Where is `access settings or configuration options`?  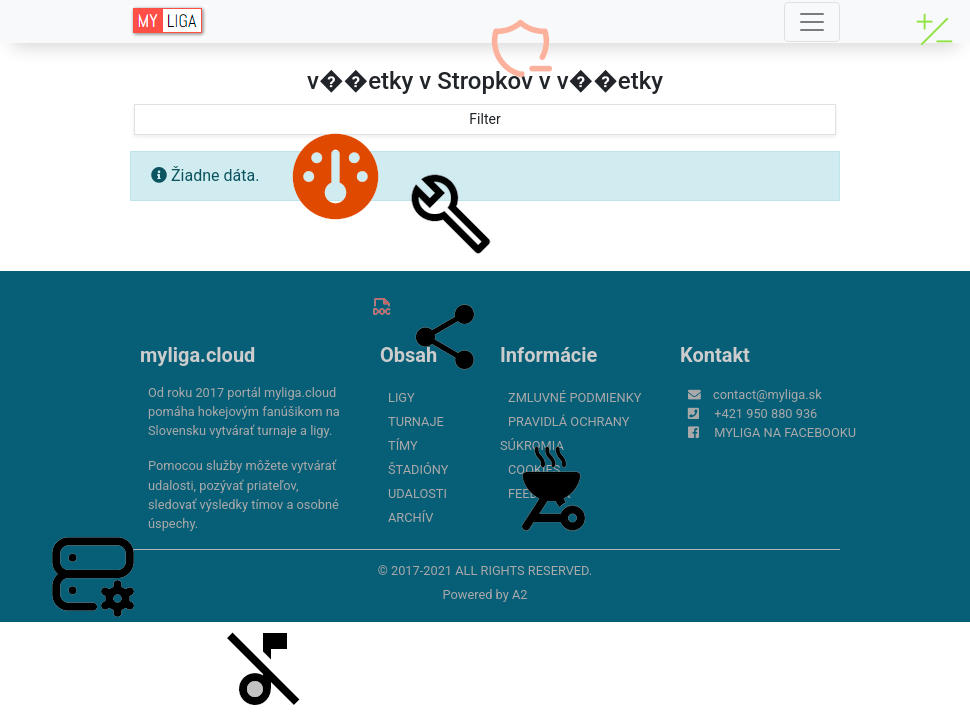 access settings or configuration options is located at coordinates (451, 214).